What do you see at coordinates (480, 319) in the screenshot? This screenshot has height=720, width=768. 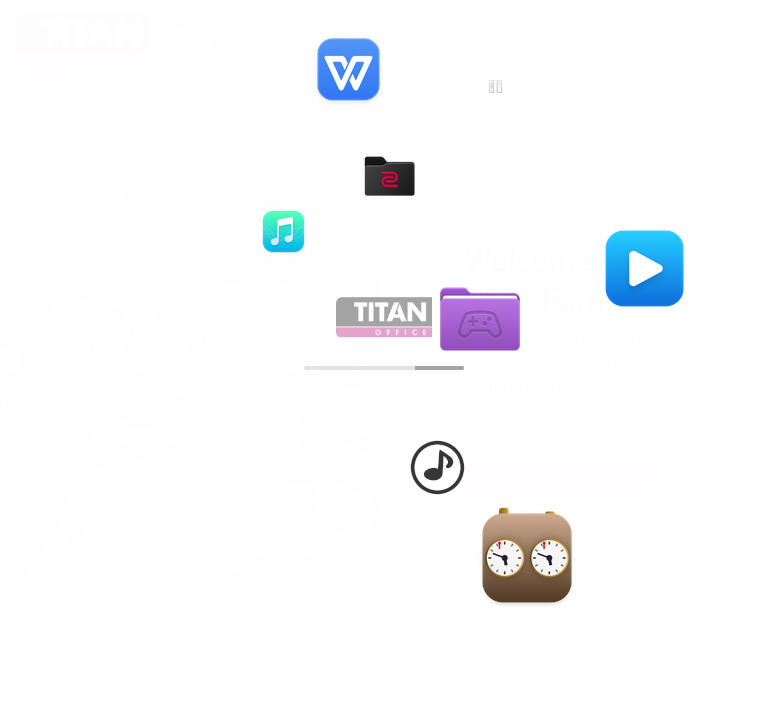 I see `open your games folder` at bounding box center [480, 319].